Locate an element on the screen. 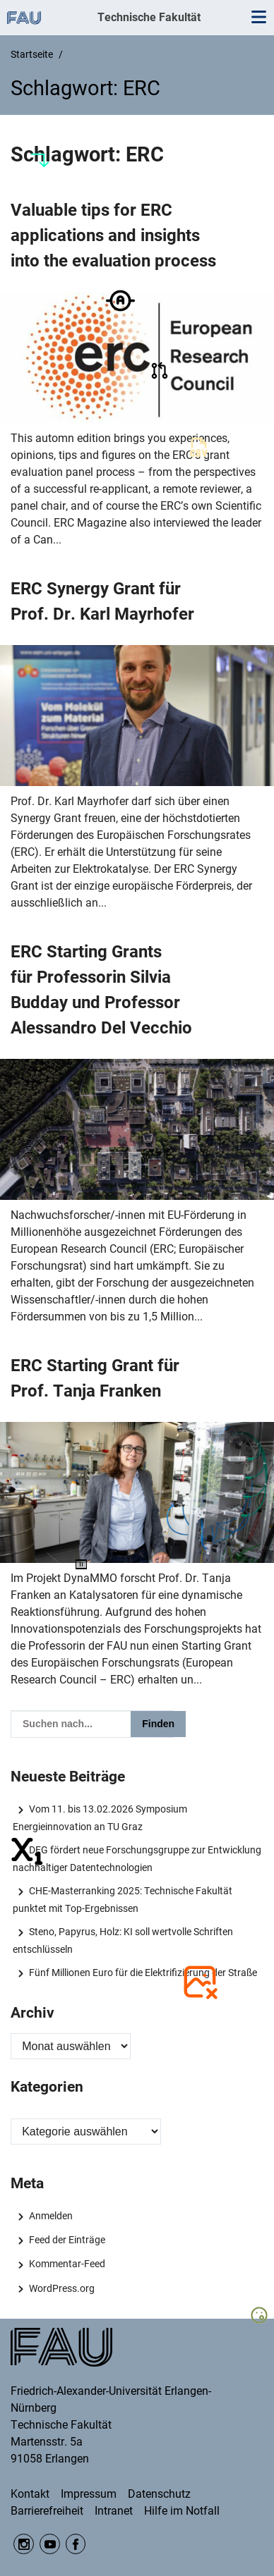  pause an ongoing presentation is located at coordinates (81, 1564).